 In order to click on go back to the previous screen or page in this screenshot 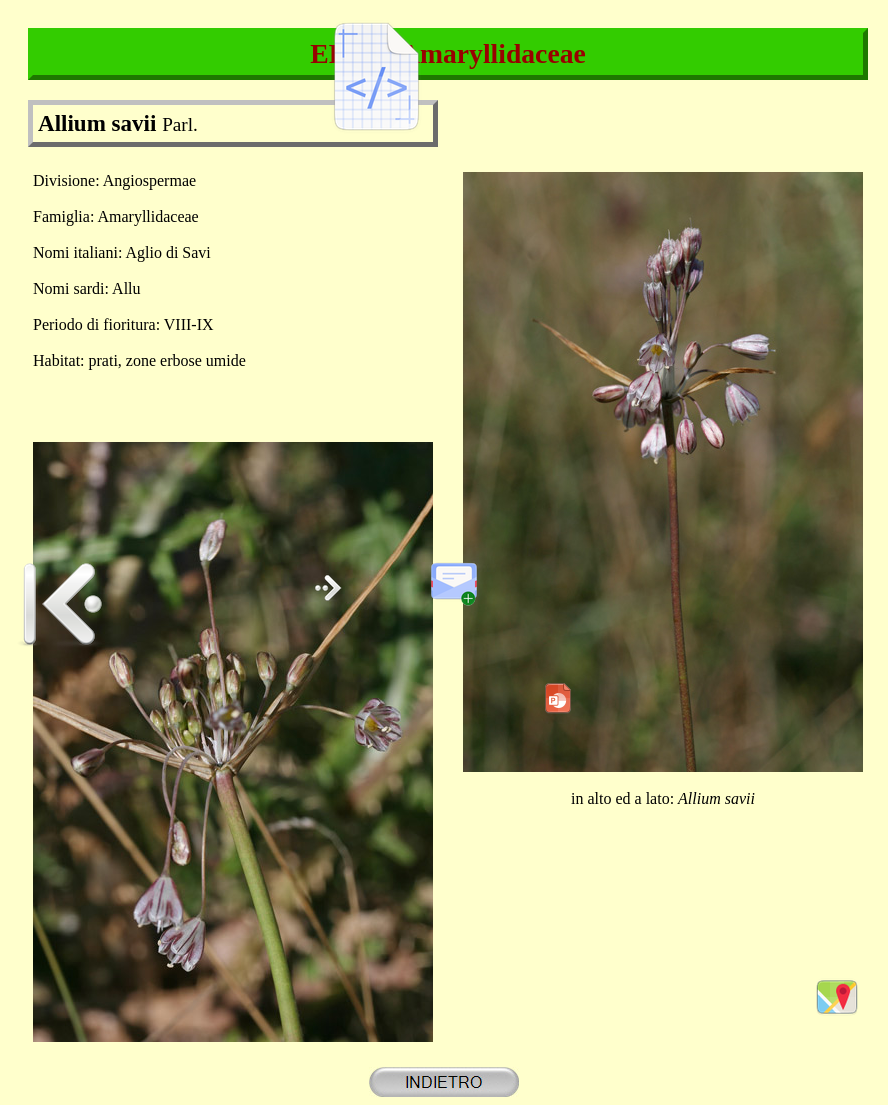, I will do `click(328, 588)`.